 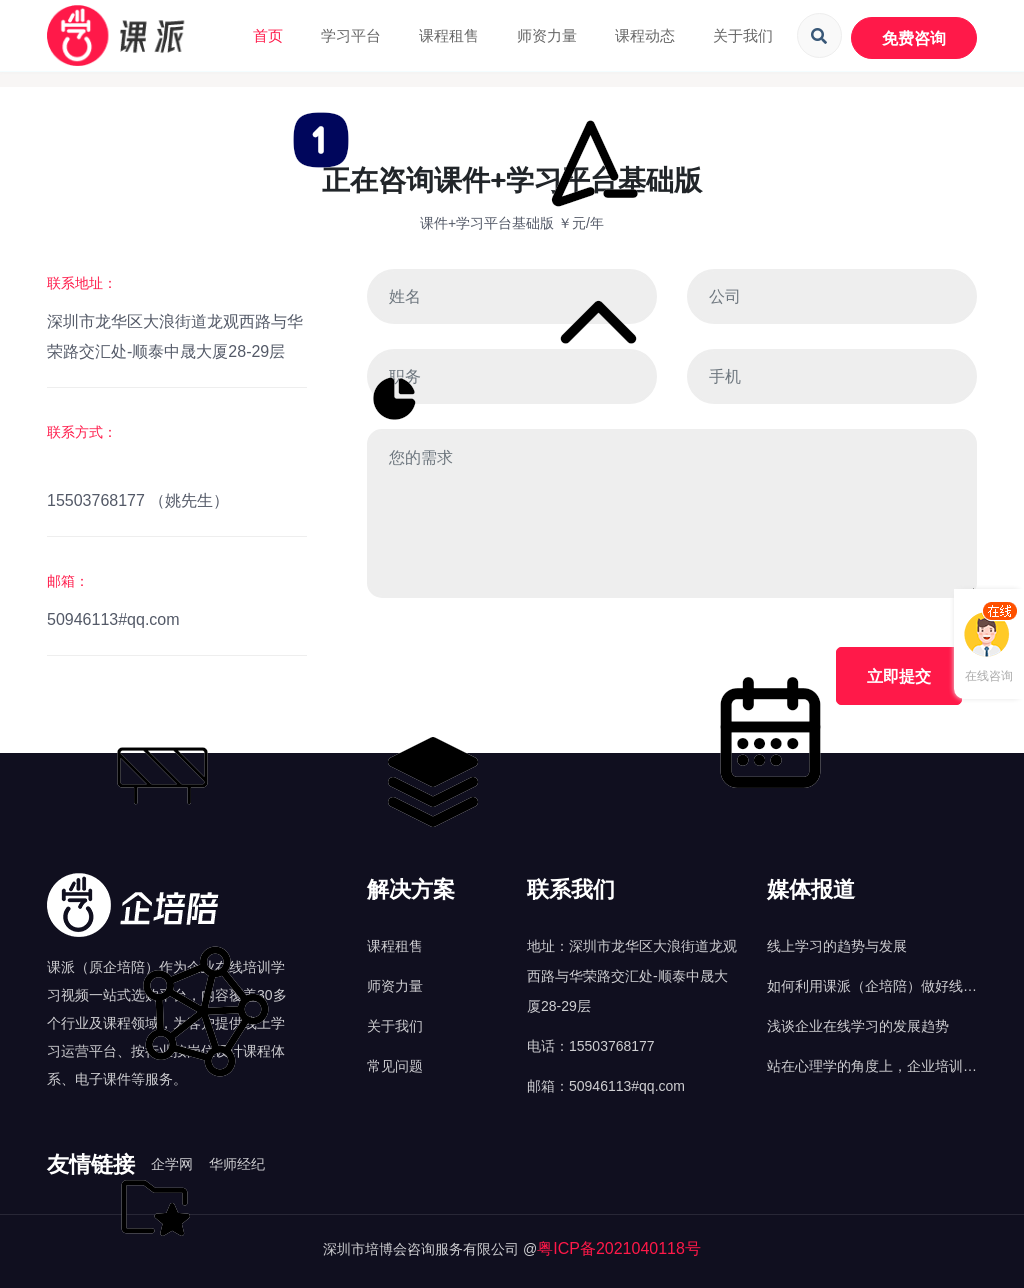 What do you see at coordinates (770, 732) in the screenshot?
I see `view weekly calendar` at bounding box center [770, 732].